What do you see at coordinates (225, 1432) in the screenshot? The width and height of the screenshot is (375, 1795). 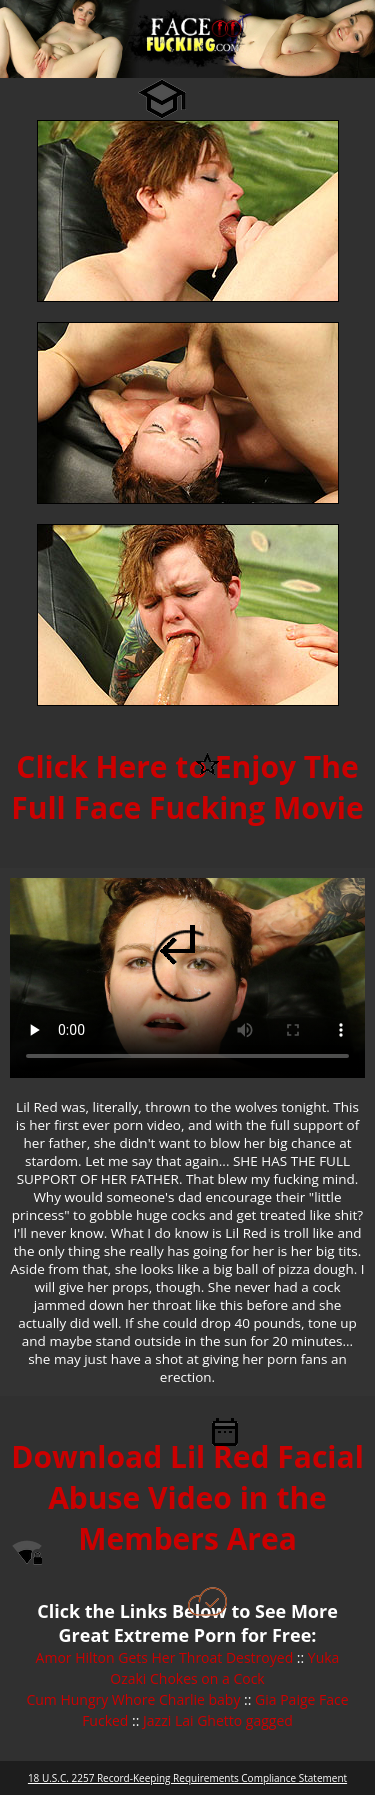 I see `select a date range` at bounding box center [225, 1432].